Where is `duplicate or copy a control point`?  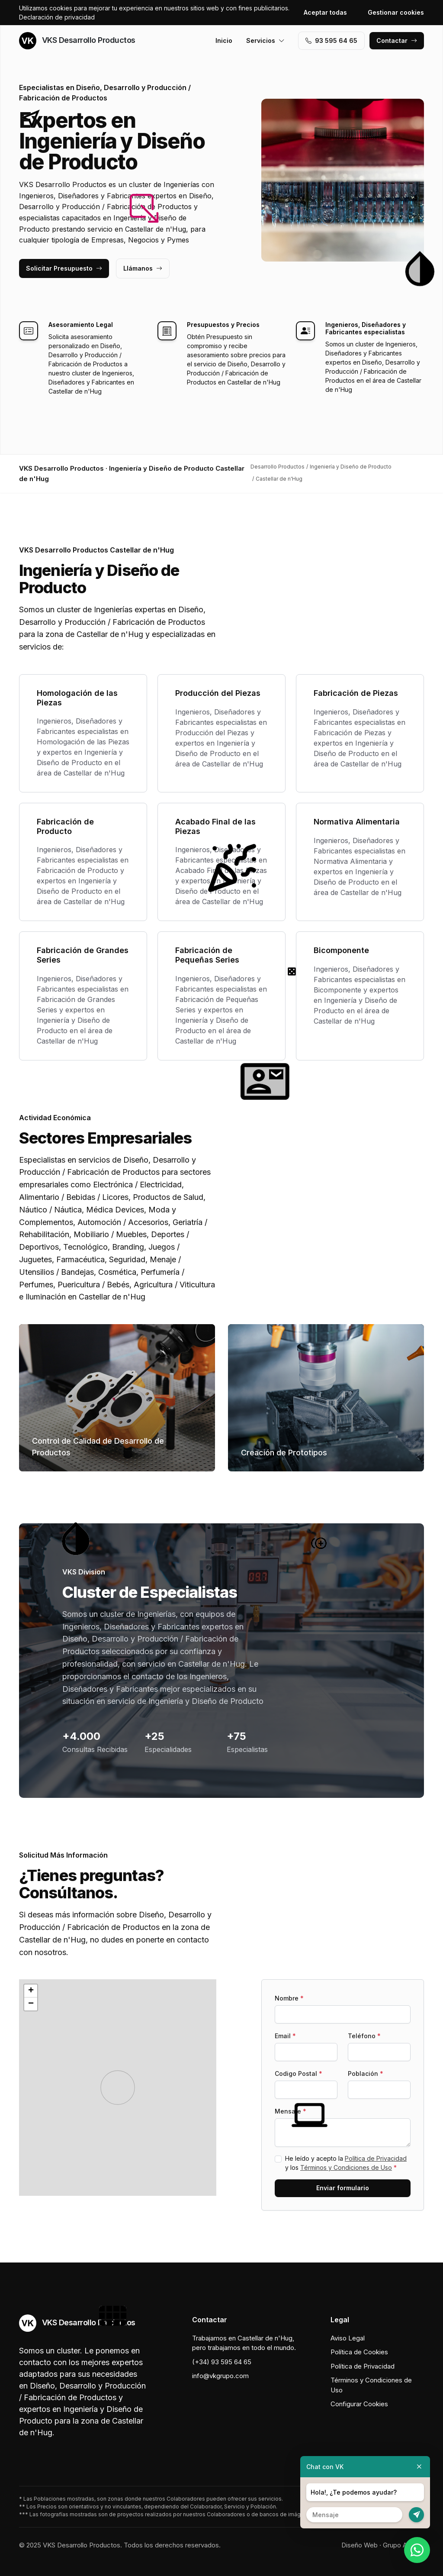 duplicate or copy a control point is located at coordinates (319, 1543).